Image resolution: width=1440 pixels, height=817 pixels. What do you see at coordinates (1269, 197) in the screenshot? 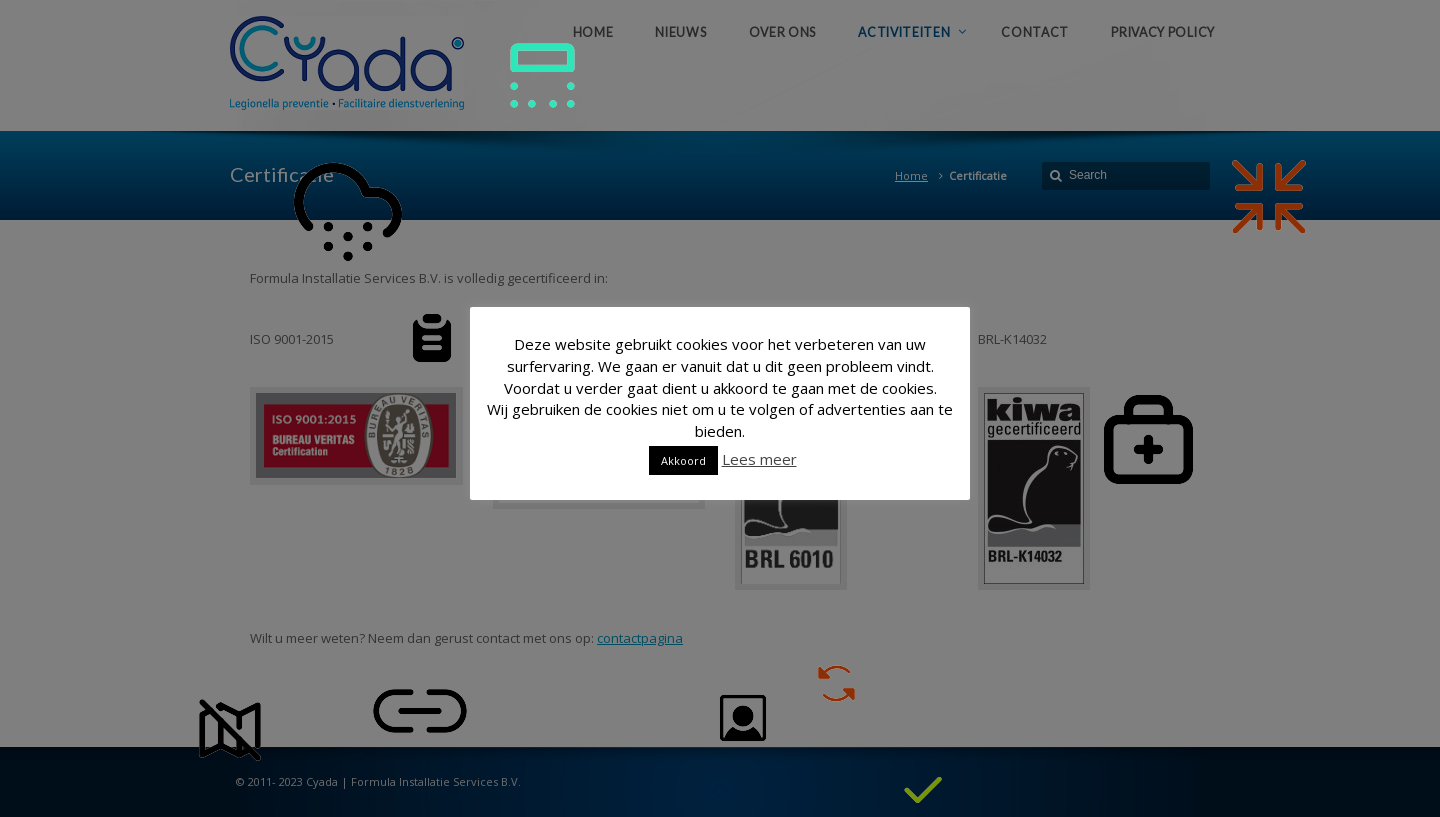
I see `exit fullscreen mode` at bounding box center [1269, 197].